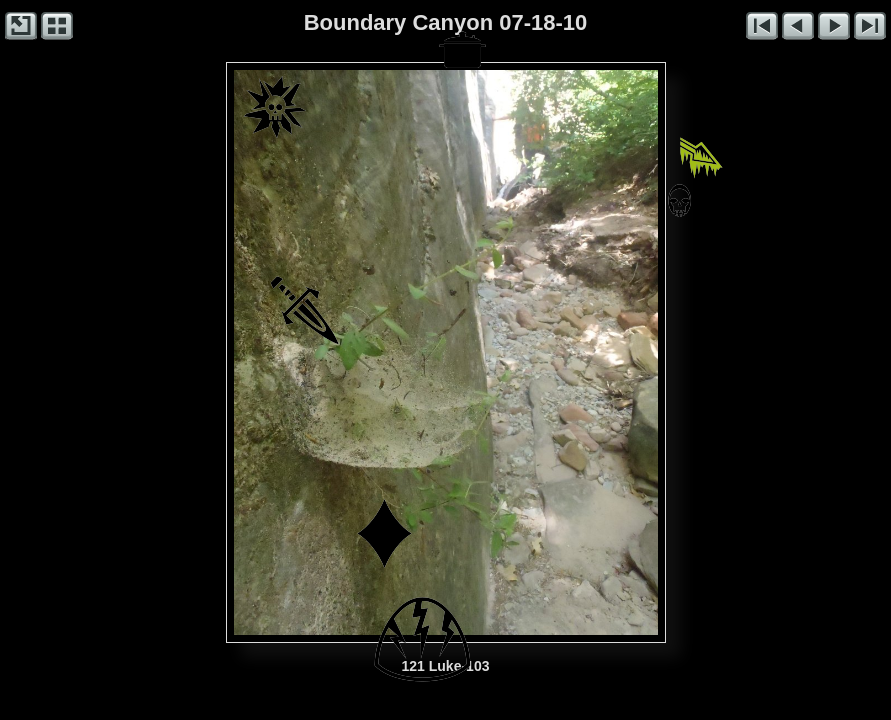 Image resolution: width=891 pixels, height=720 pixels. I want to click on equip a dagger or short blade weapon, so click(304, 310).